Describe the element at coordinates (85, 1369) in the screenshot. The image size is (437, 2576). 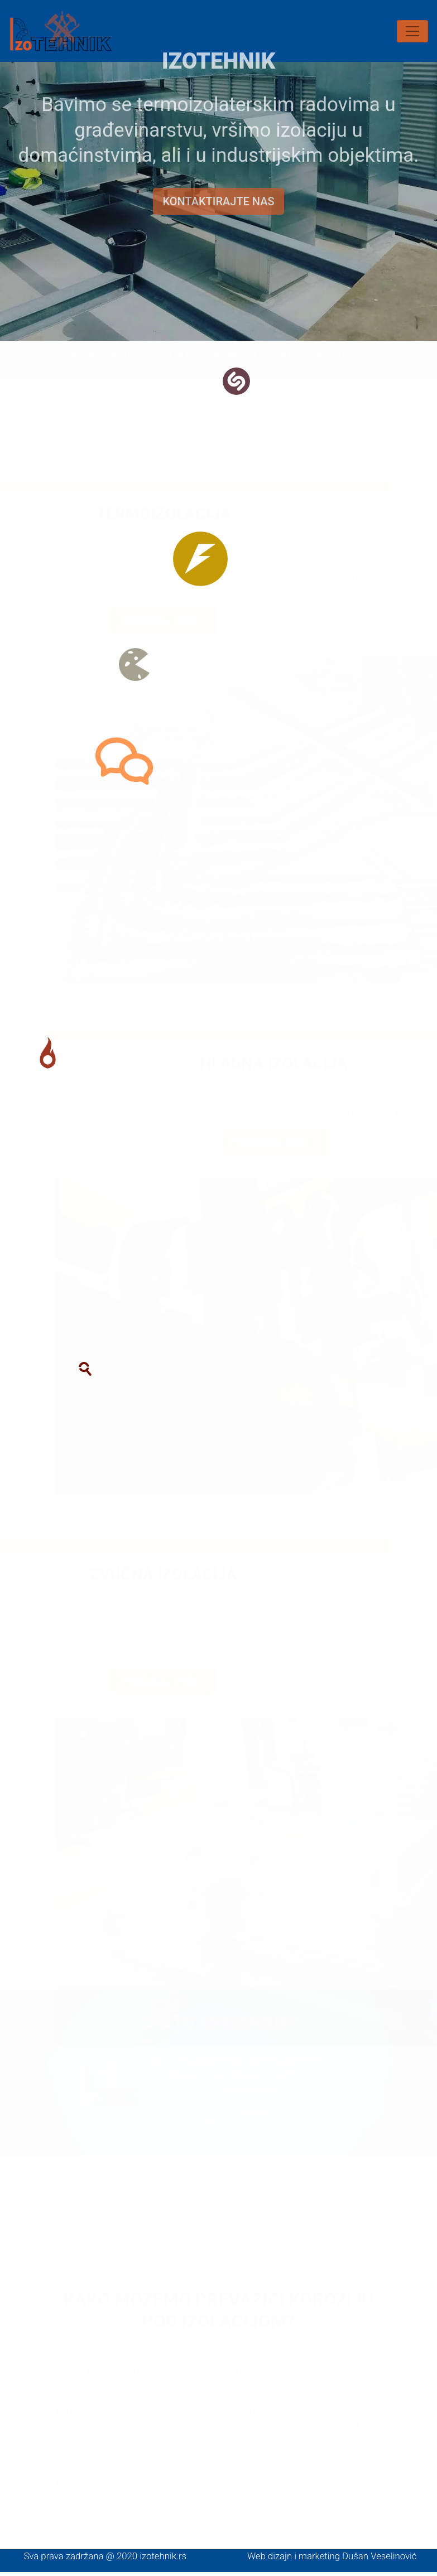
I see `open Startpage private search engine` at that location.